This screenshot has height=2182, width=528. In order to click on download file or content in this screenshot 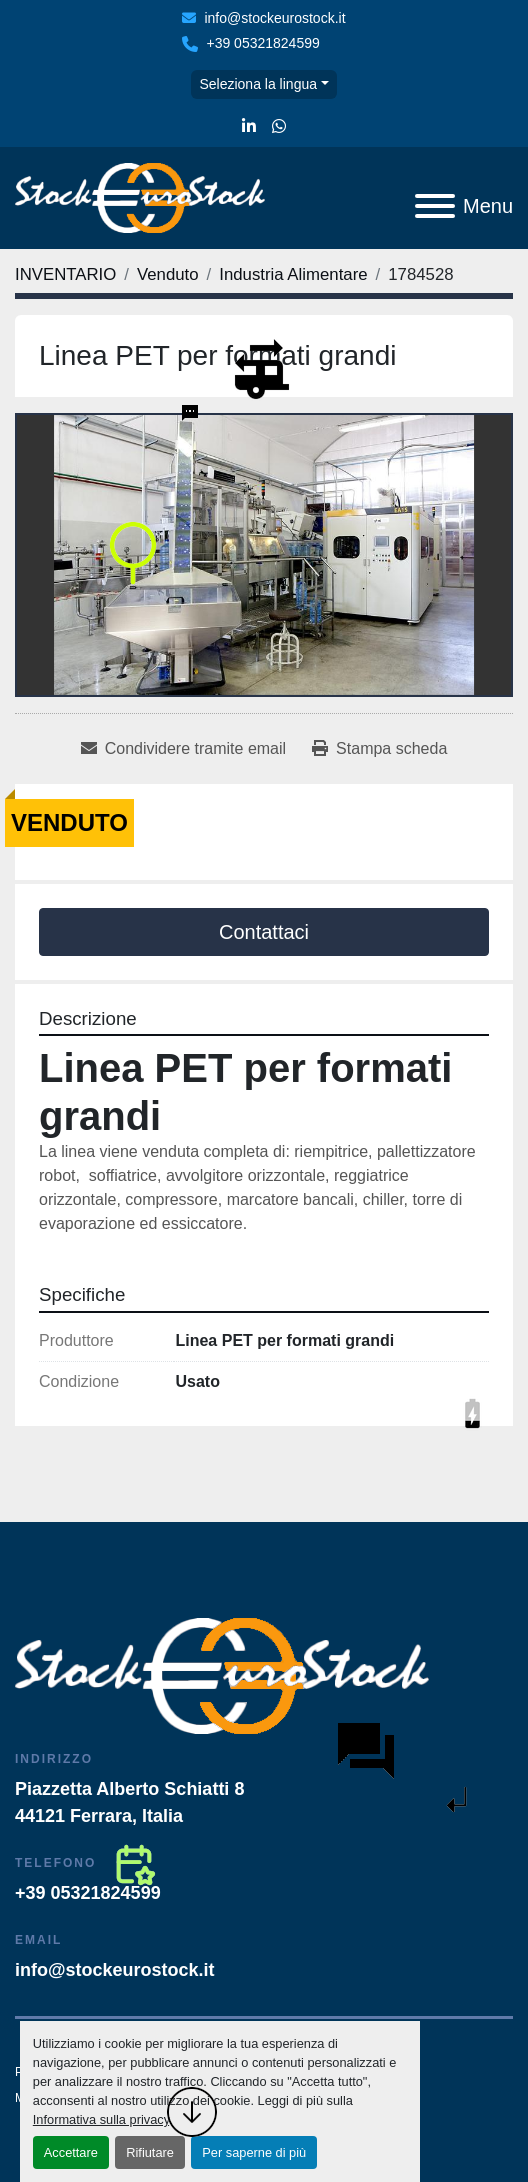, I will do `click(192, 2112)`.